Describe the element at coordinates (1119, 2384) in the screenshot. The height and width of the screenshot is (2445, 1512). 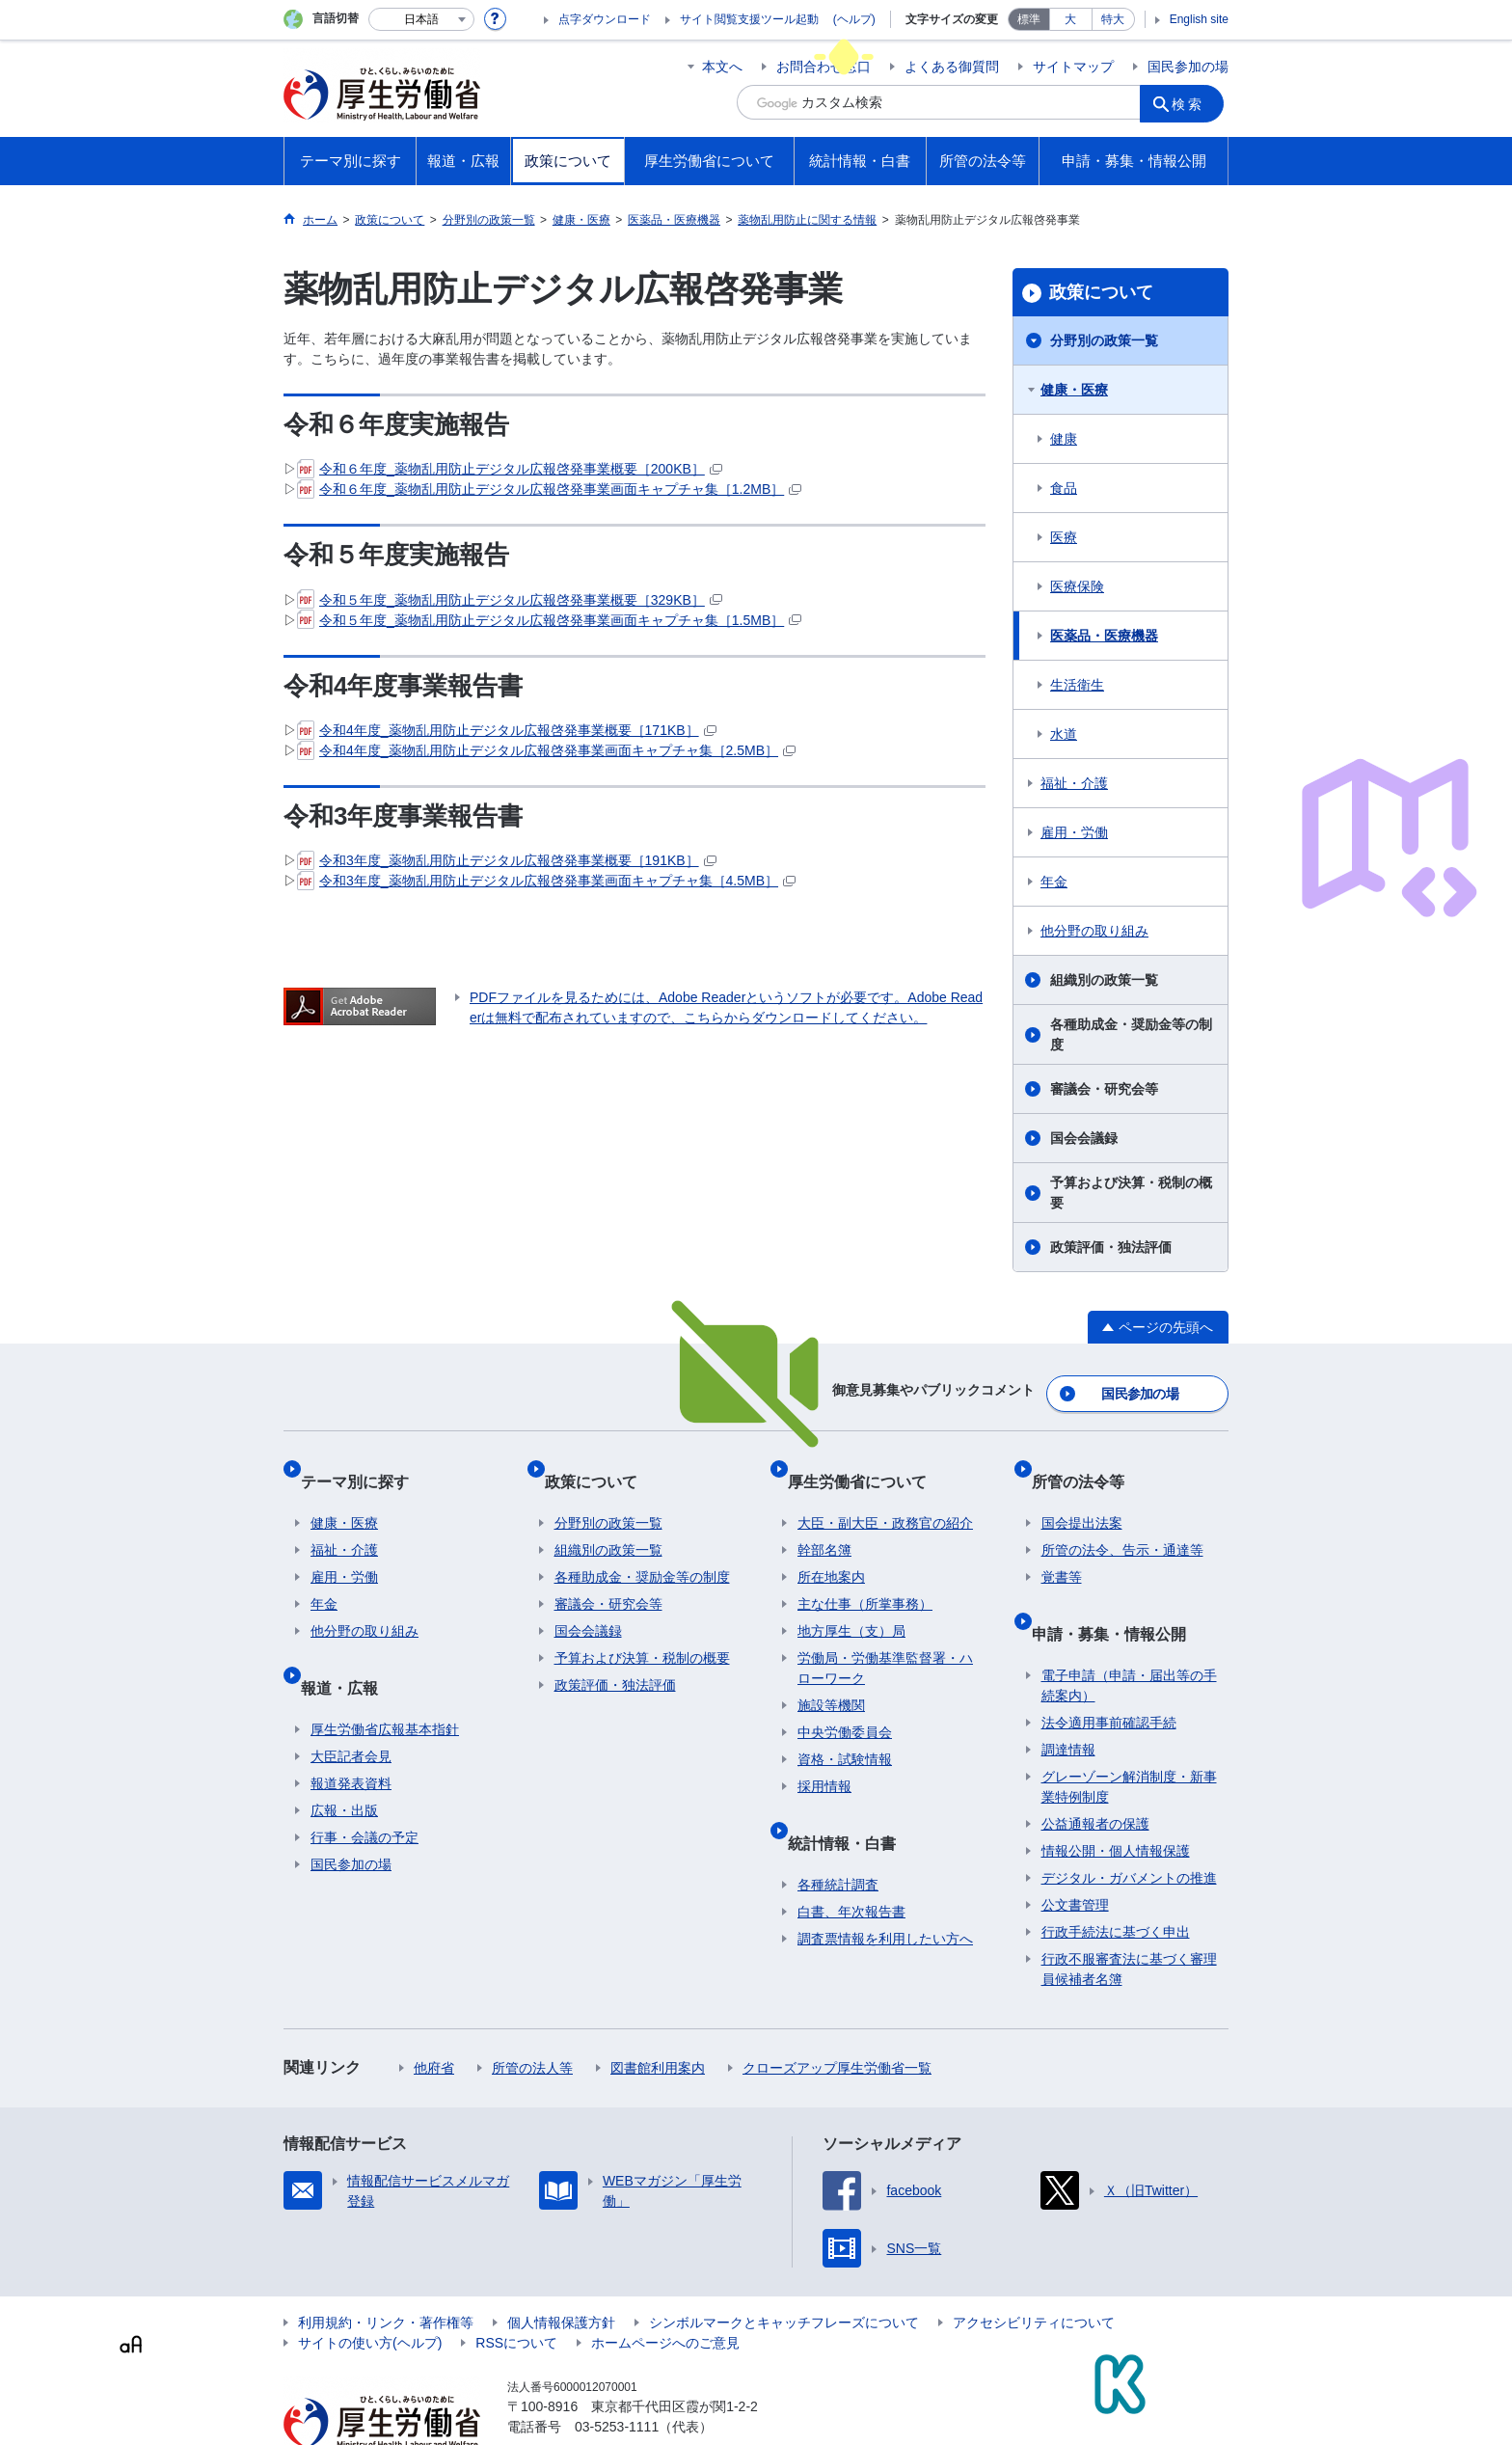
I see `link to Kickstarter profile or campaign` at that location.